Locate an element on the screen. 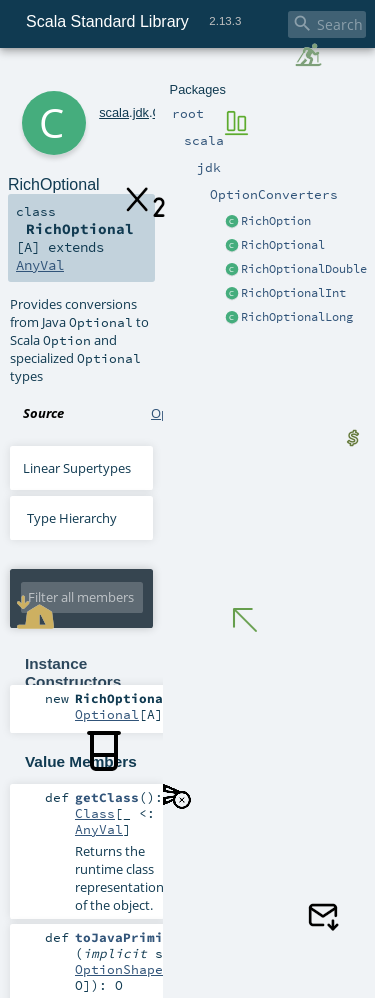  format text as subscript is located at coordinates (143, 201).